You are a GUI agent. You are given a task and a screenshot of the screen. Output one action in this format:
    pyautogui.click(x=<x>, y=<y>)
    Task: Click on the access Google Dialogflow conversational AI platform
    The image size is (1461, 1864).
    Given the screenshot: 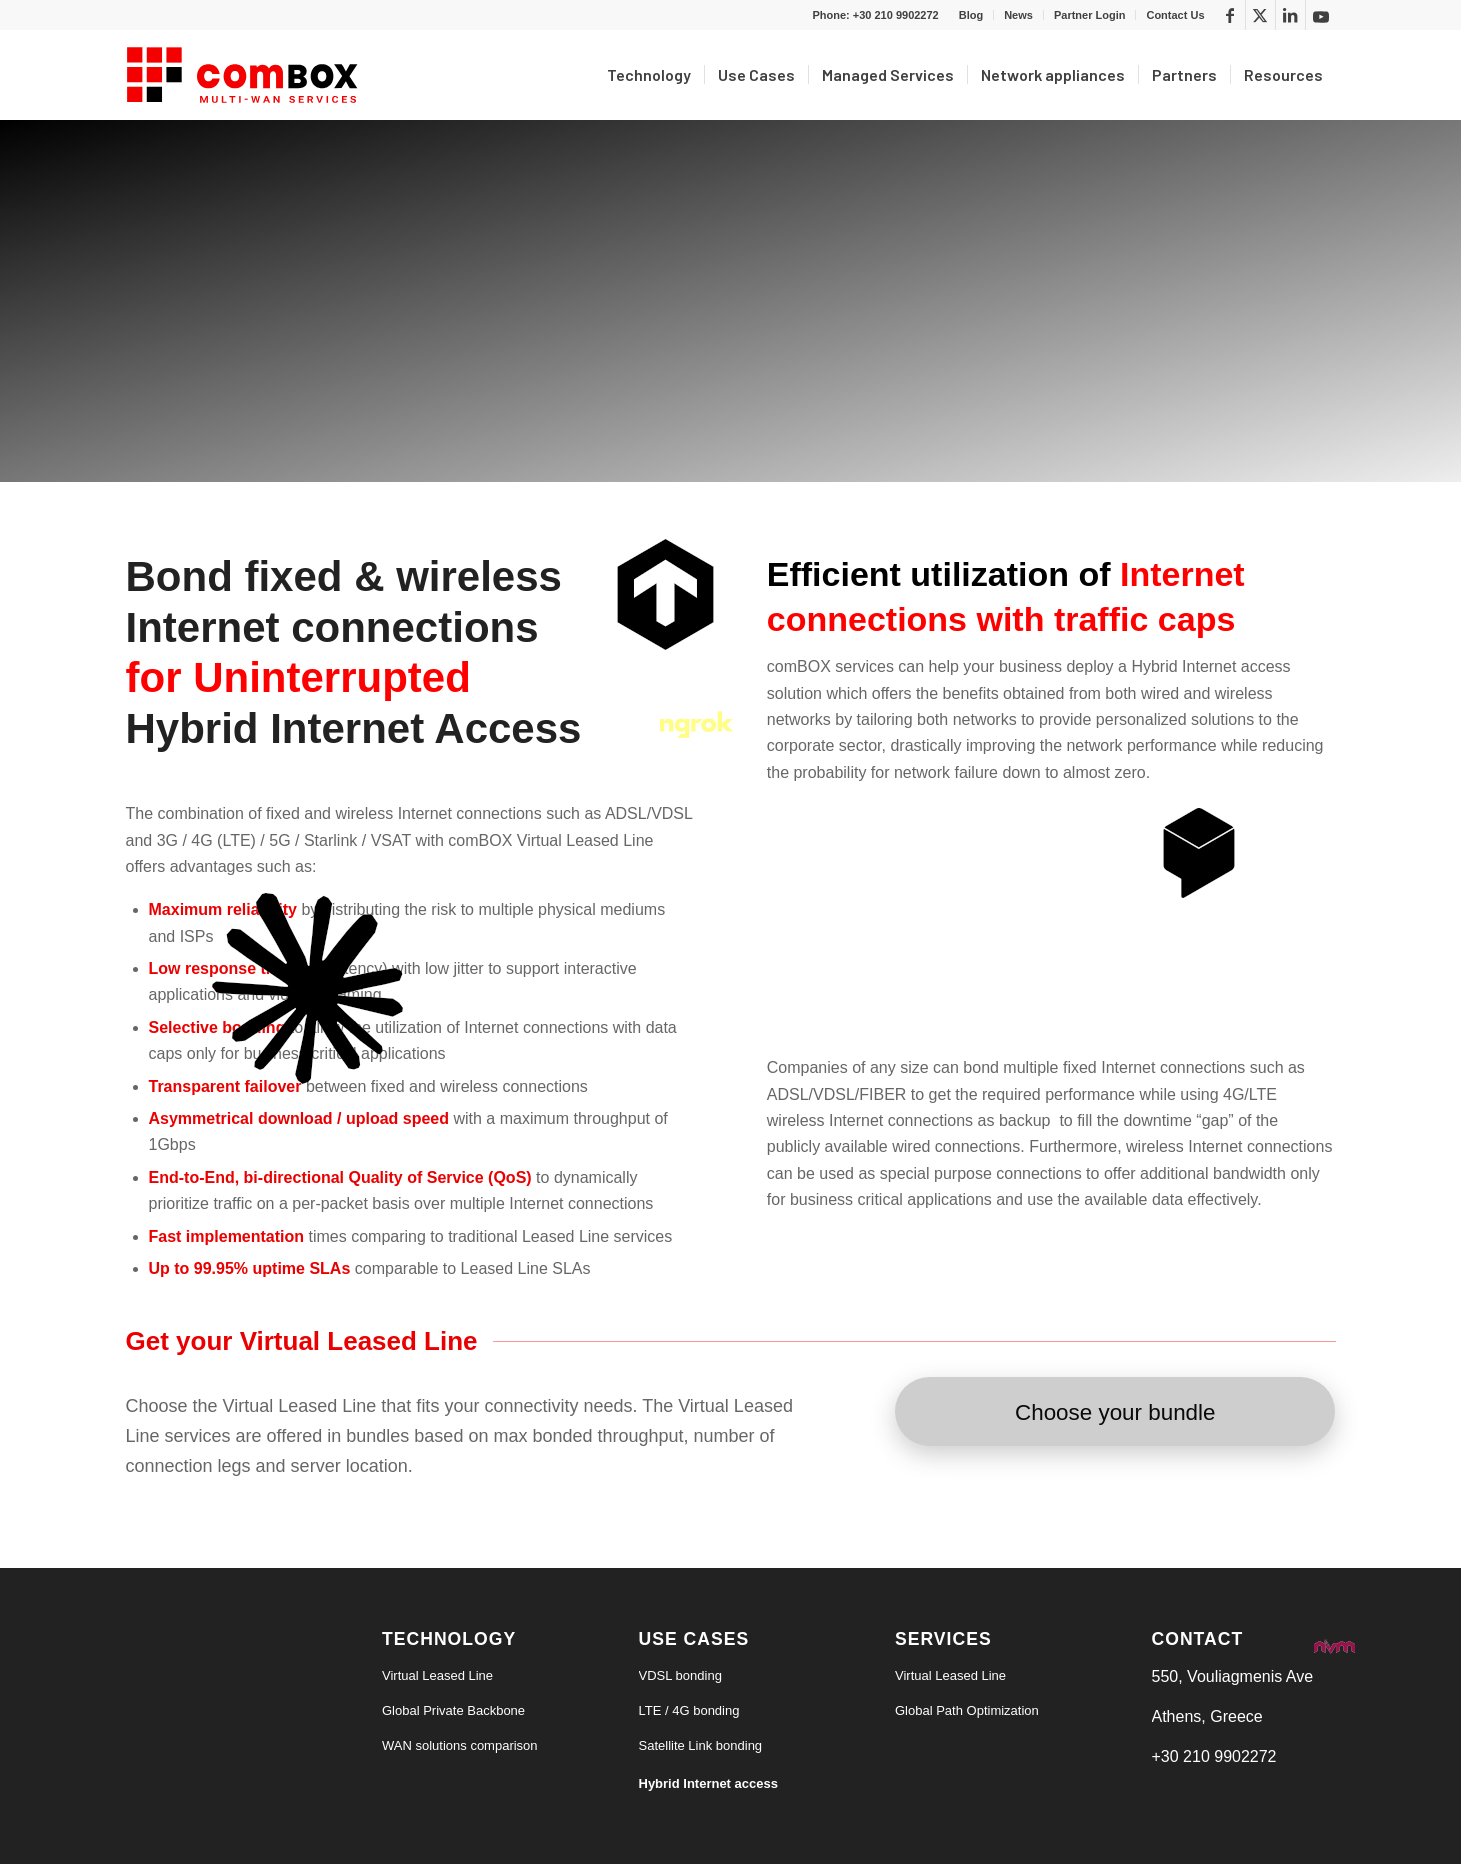 What is the action you would take?
    pyautogui.click(x=1199, y=853)
    